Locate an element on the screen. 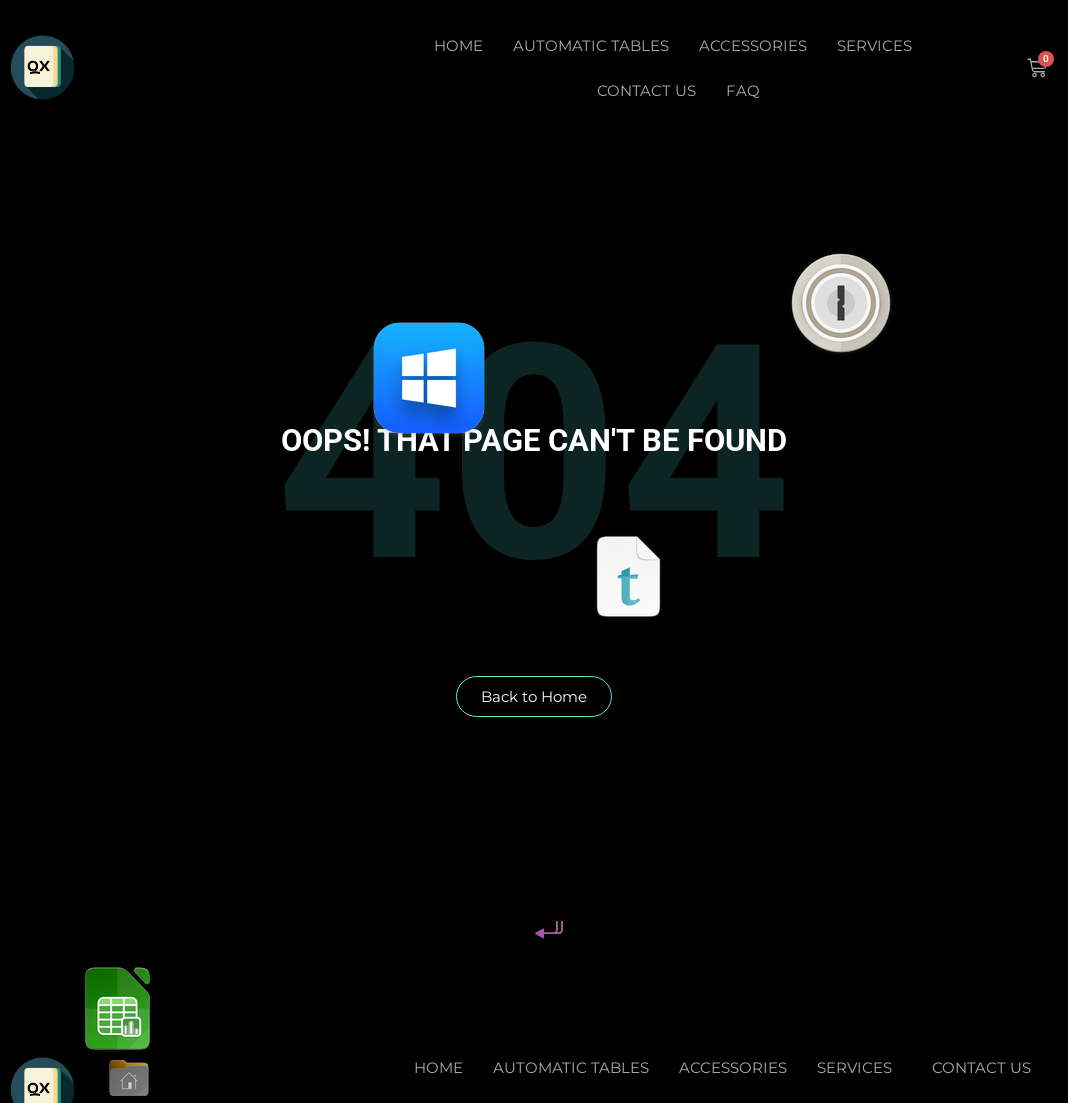  open the passwords app is located at coordinates (841, 303).